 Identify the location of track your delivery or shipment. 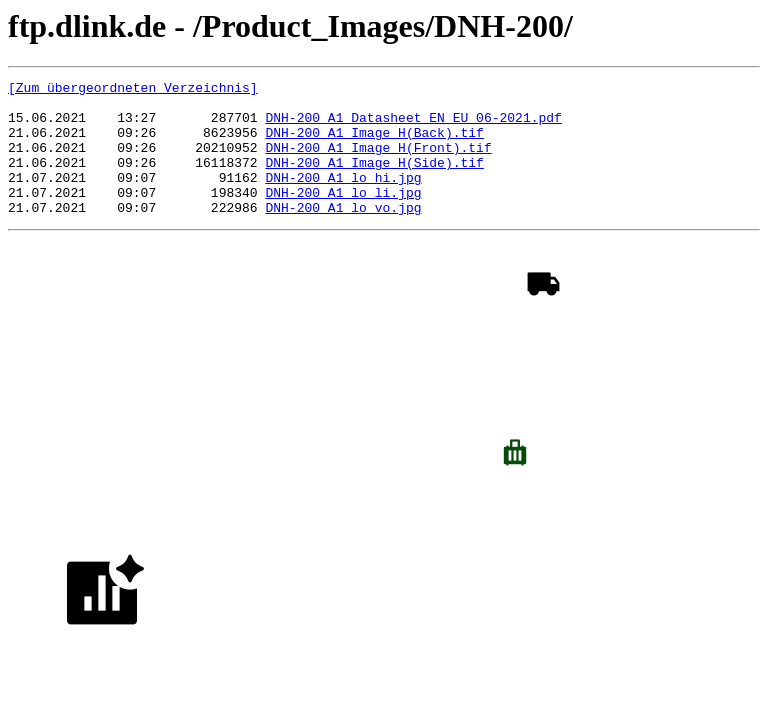
(543, 282).